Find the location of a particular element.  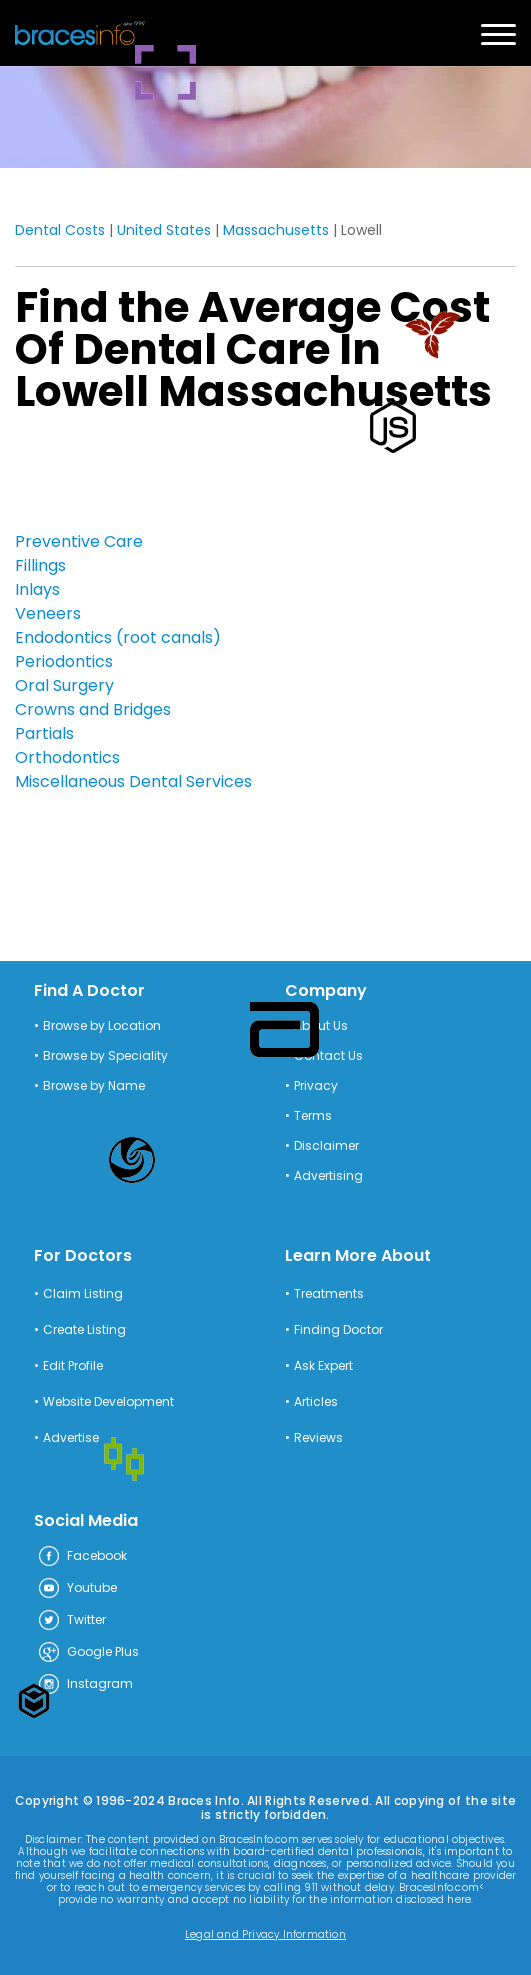

open trilium notes application is located at coordinates (433, 335).